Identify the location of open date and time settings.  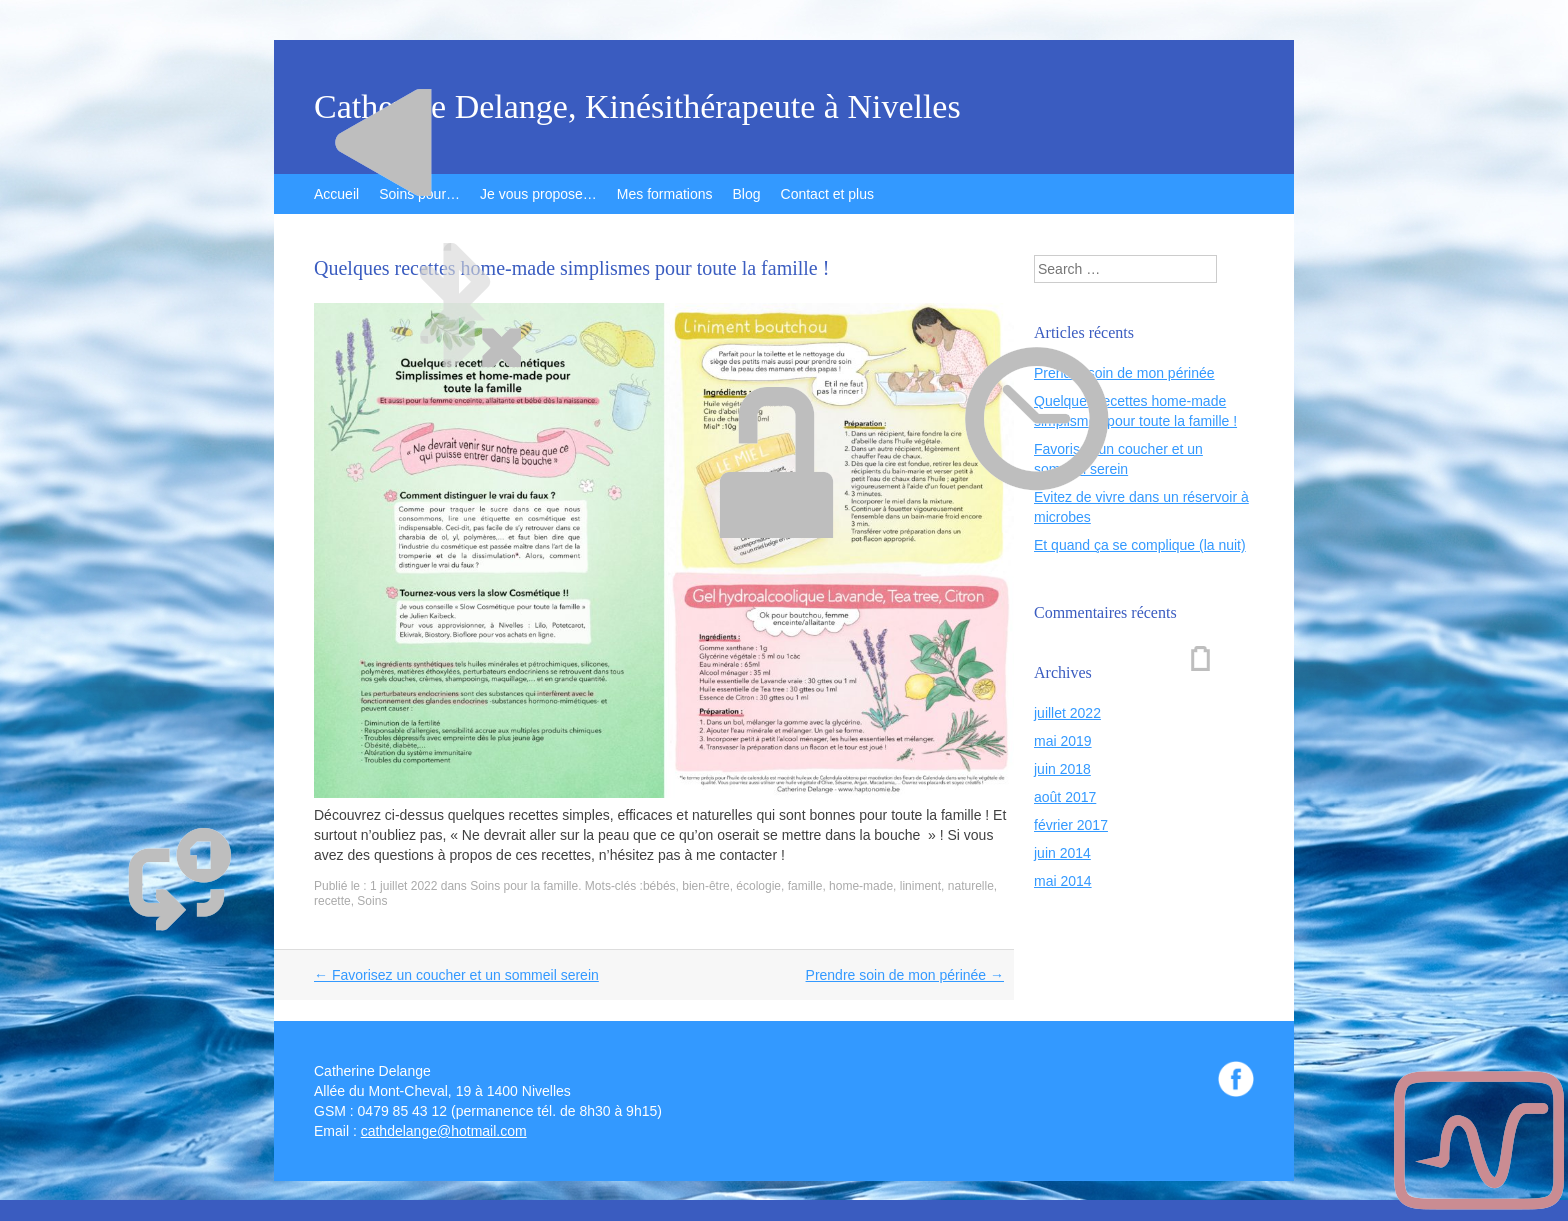
(1041, 423).